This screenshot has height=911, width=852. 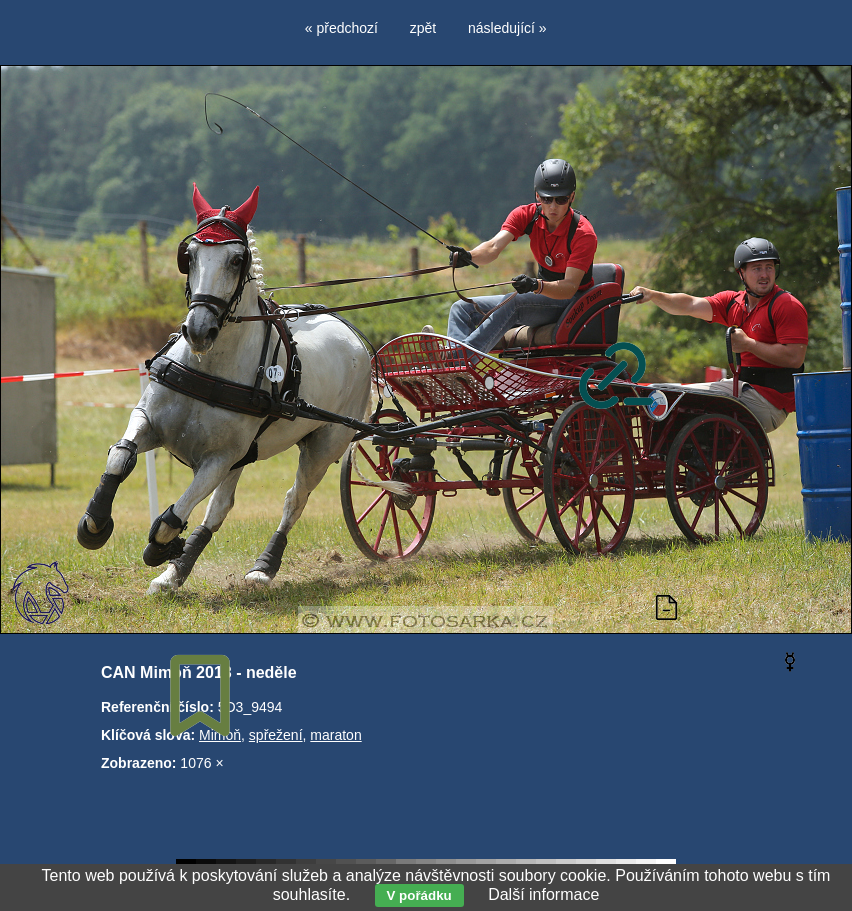 I want to click on remove a link or hyperlink, so click(x=612, y=375).